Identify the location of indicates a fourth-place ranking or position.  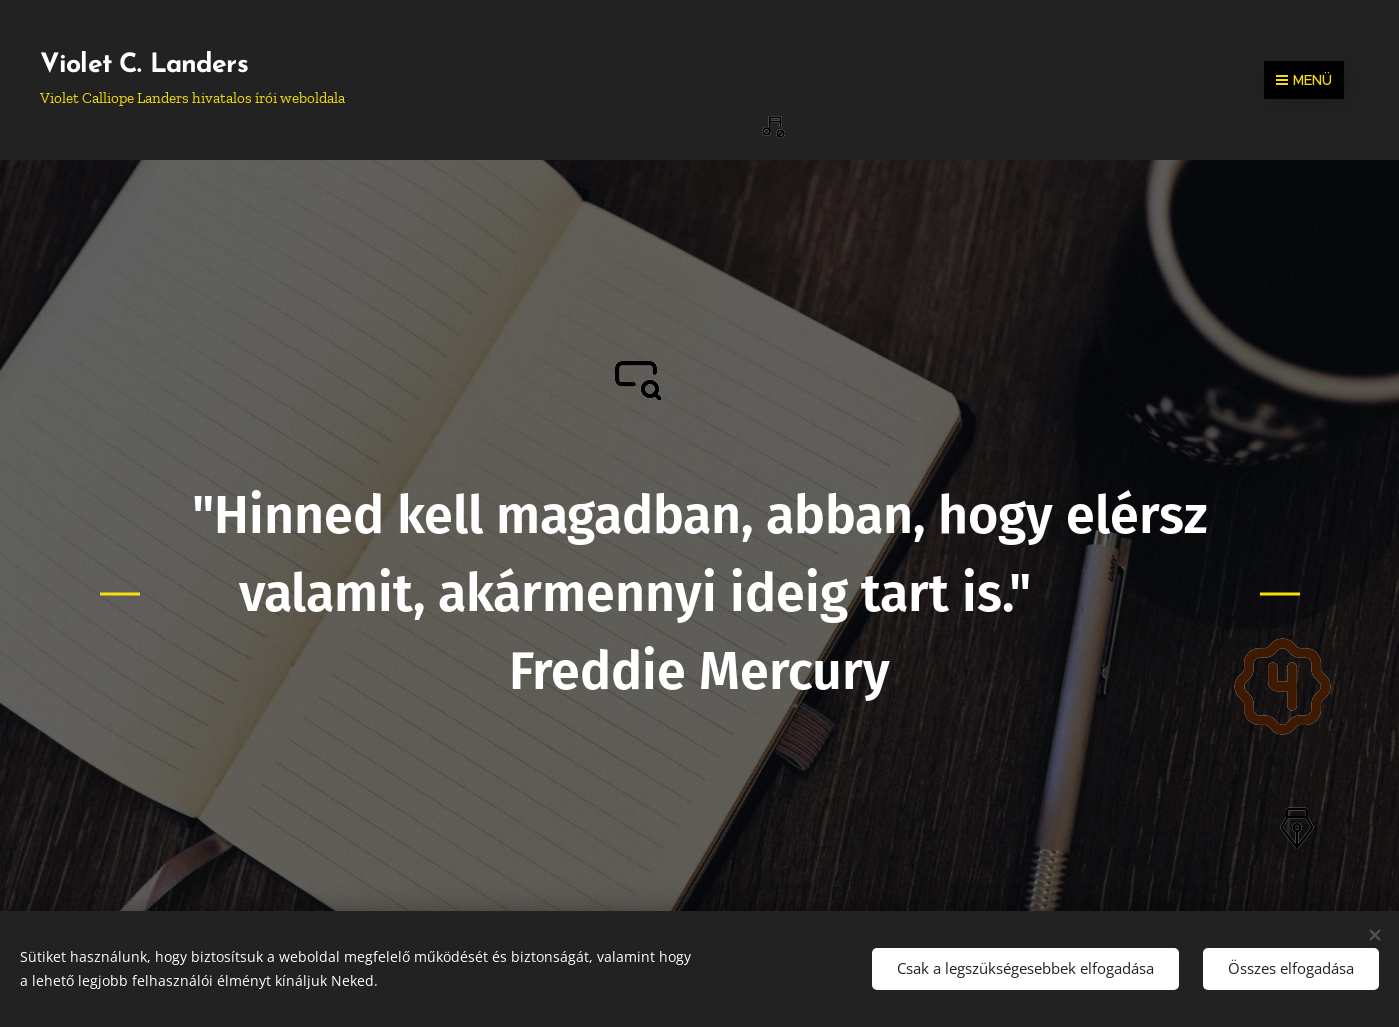
(1282, 686).